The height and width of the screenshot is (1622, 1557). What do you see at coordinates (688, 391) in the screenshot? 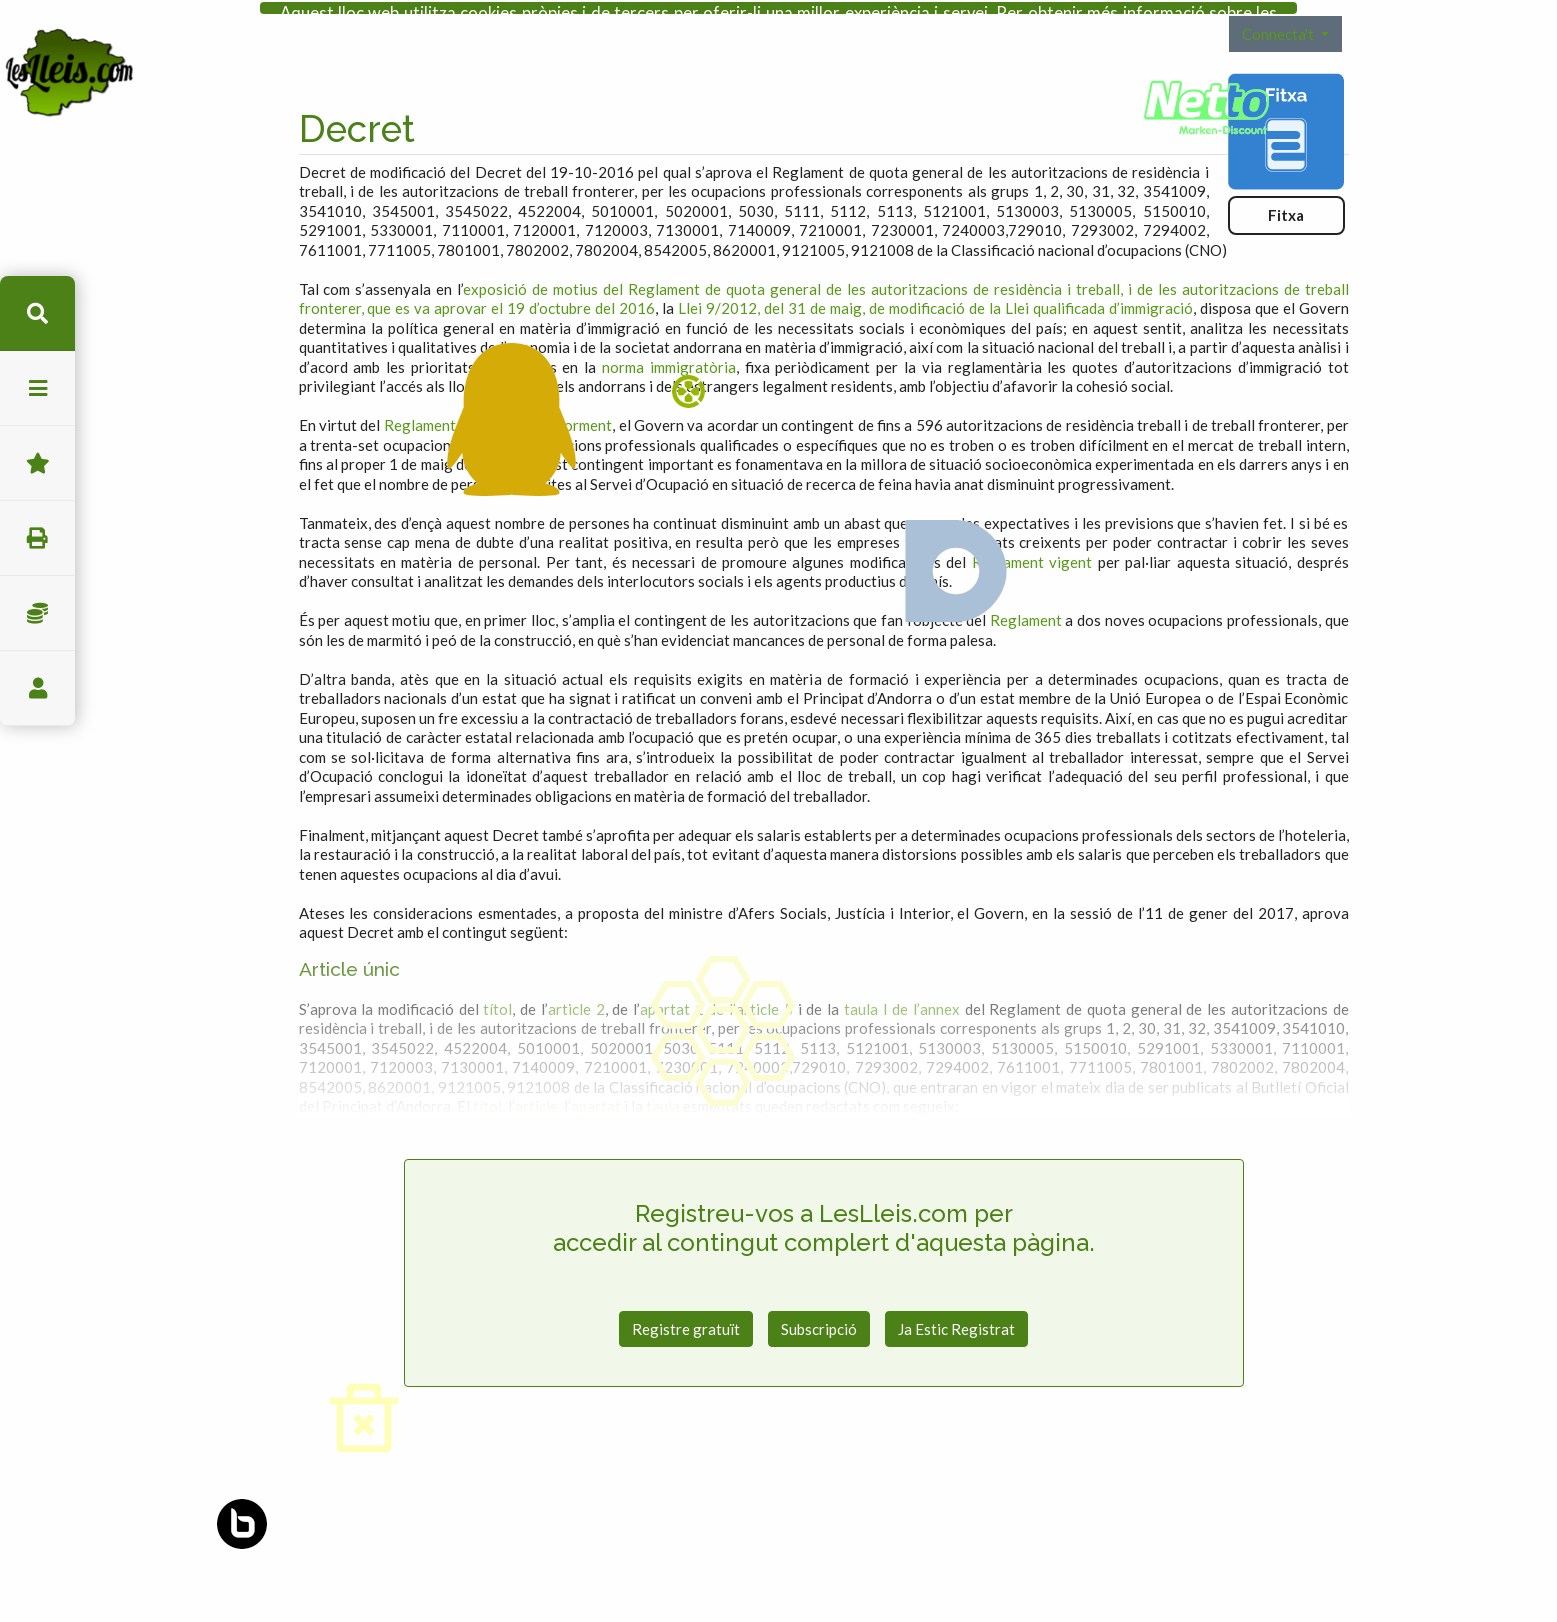
I see `visit opencritic website for game reviews` at bounding box center [688, 391].